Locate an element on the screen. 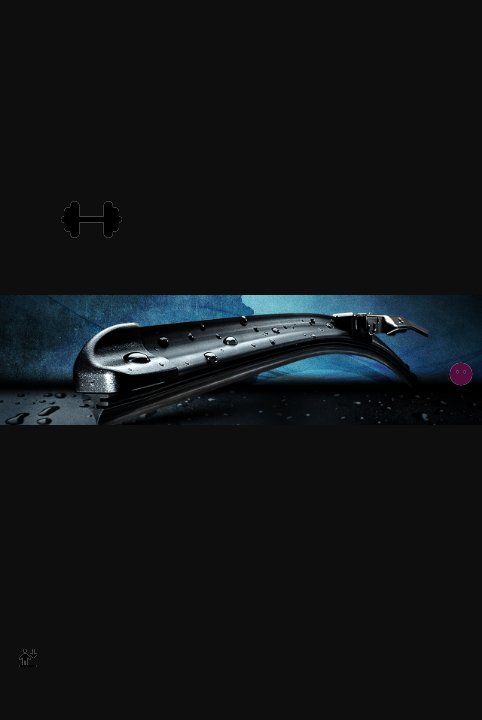  indicates a neutral or no-opinion response is located at coordinates (461, 374).